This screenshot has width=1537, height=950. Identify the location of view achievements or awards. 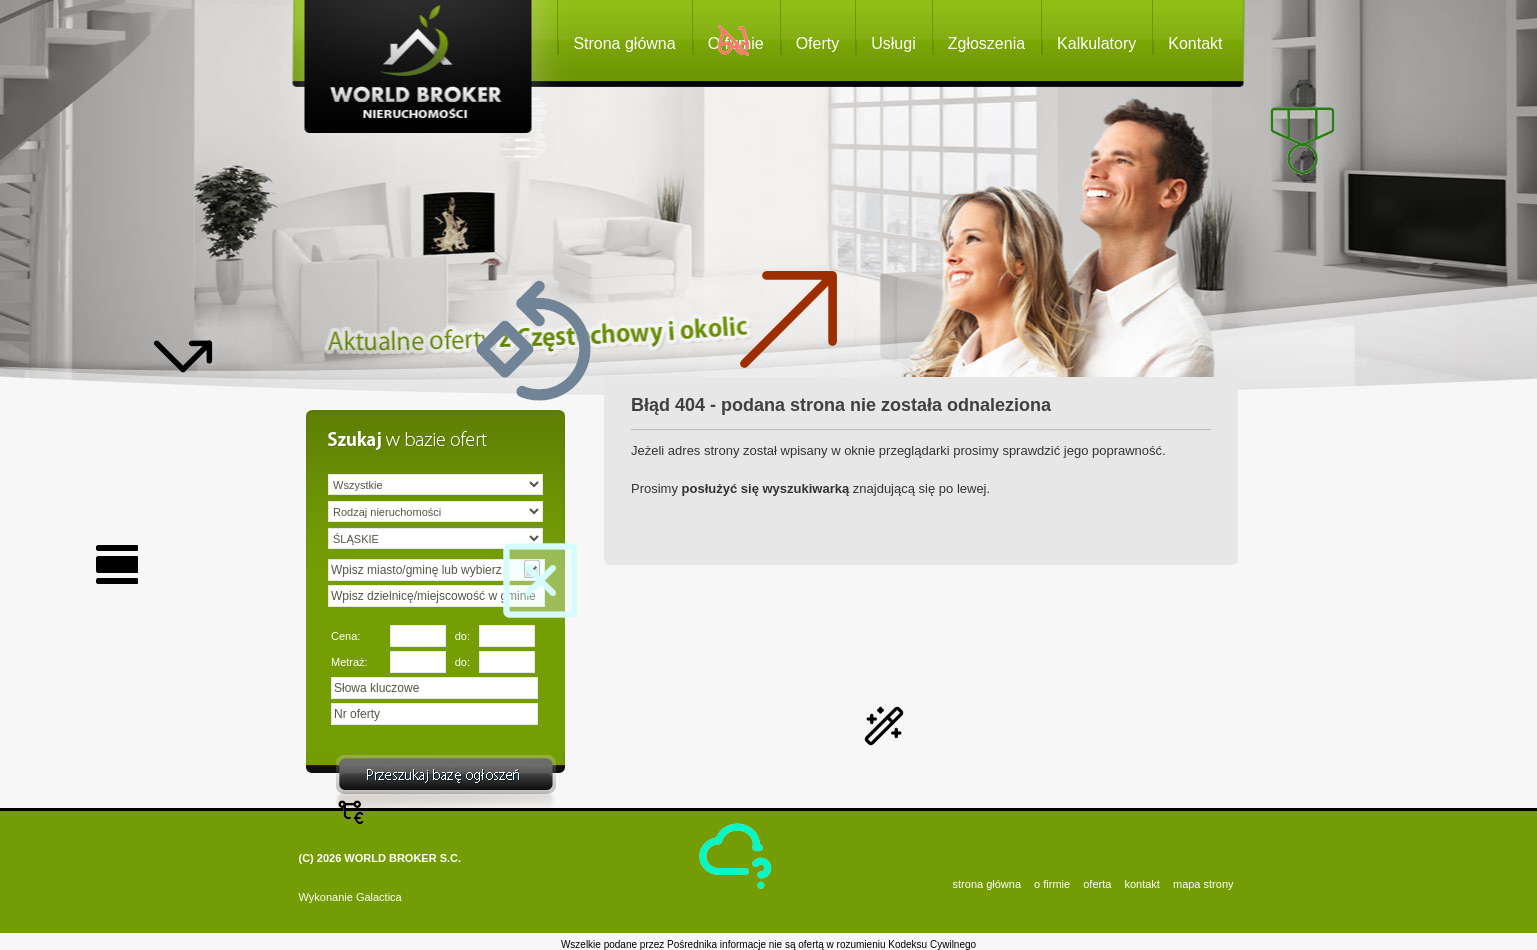
(1302, 136).